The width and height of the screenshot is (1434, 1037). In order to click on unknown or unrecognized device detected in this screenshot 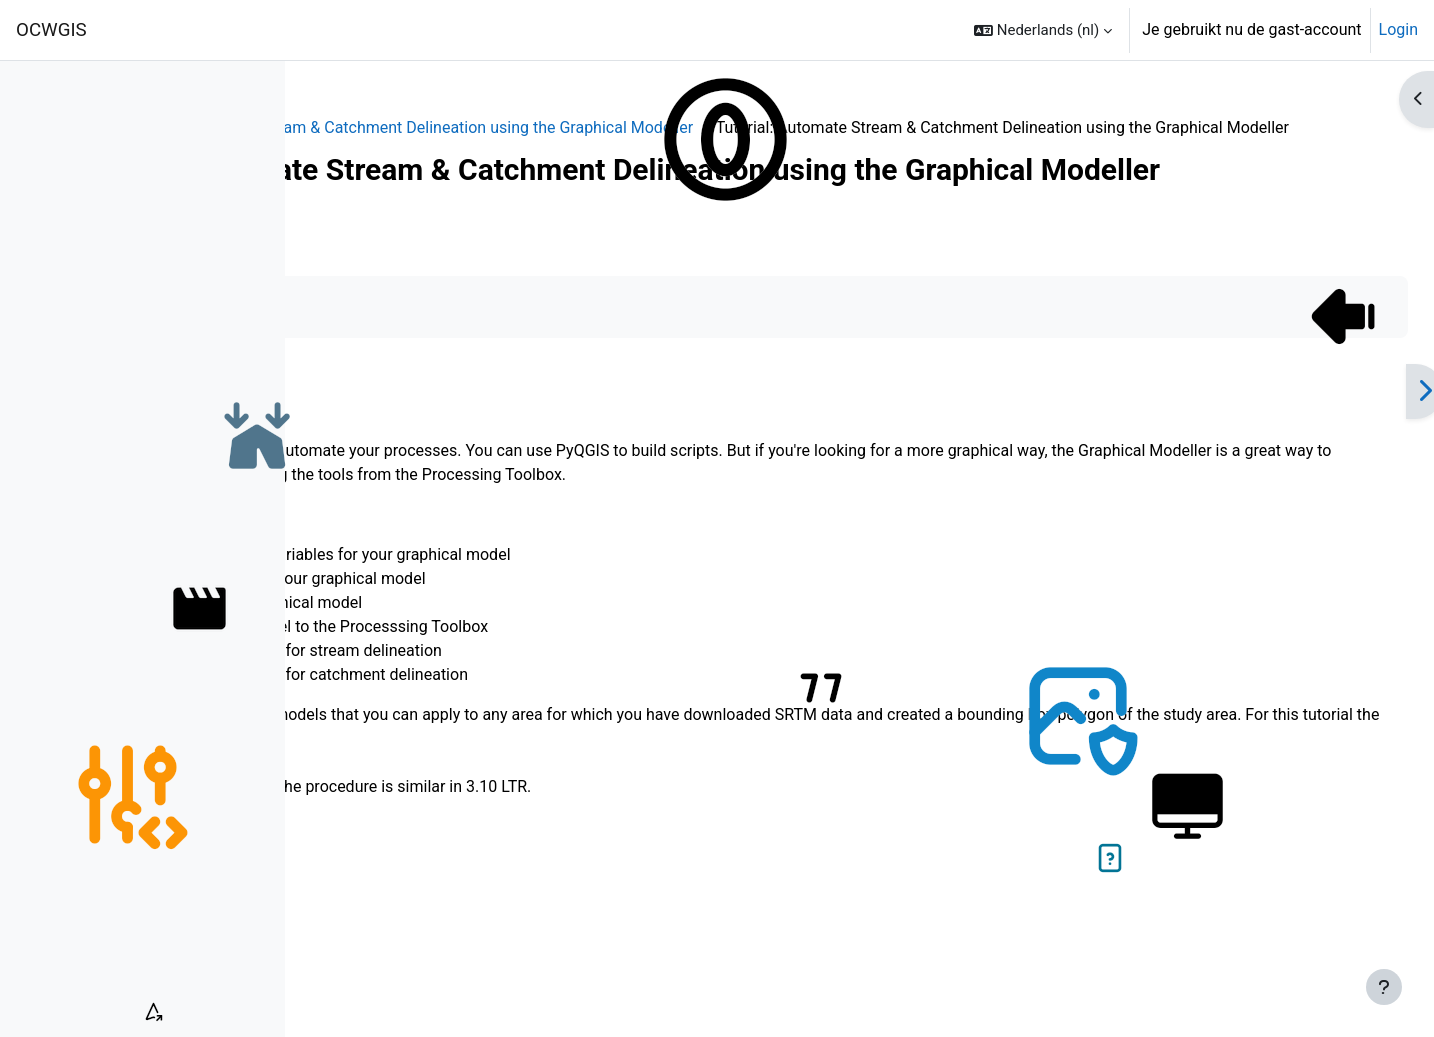, I will do `click(1110, 858)`.